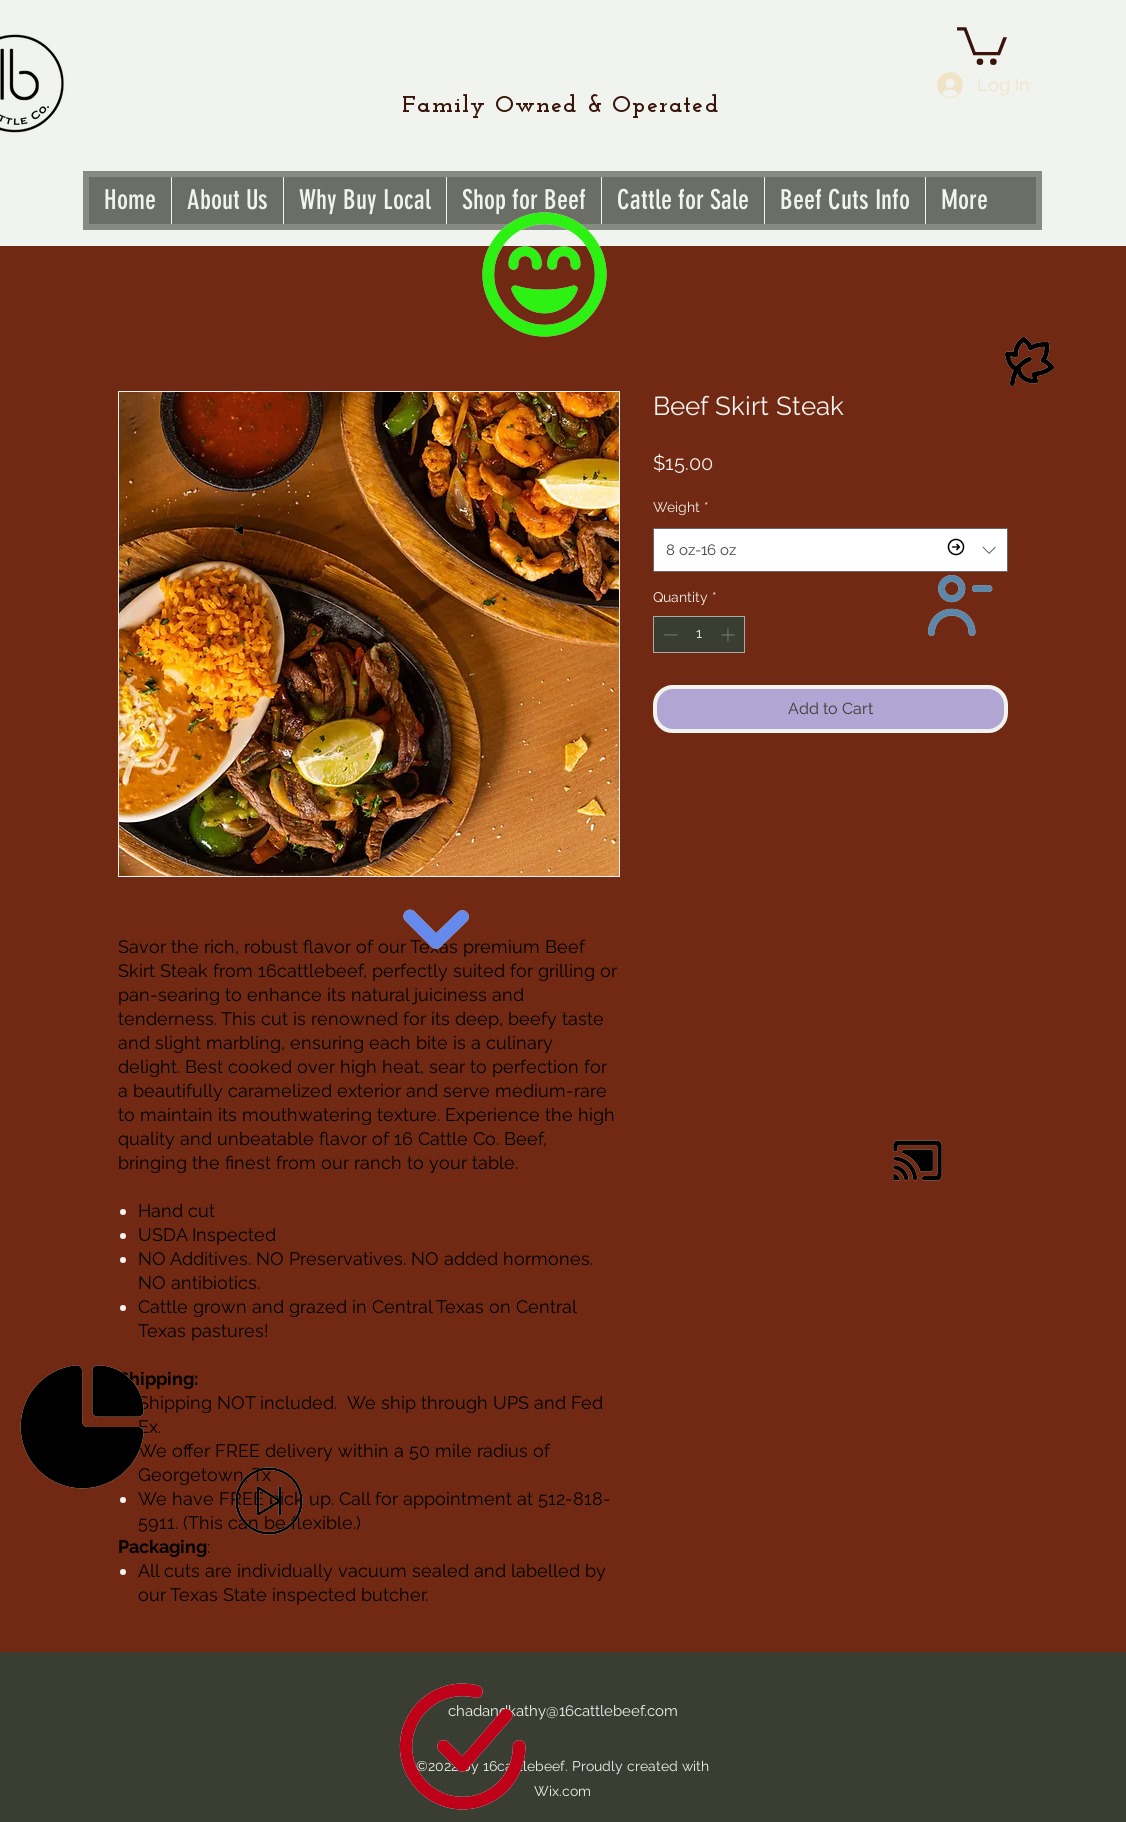  I want to click on skip to the next track, so click(269, 1501).